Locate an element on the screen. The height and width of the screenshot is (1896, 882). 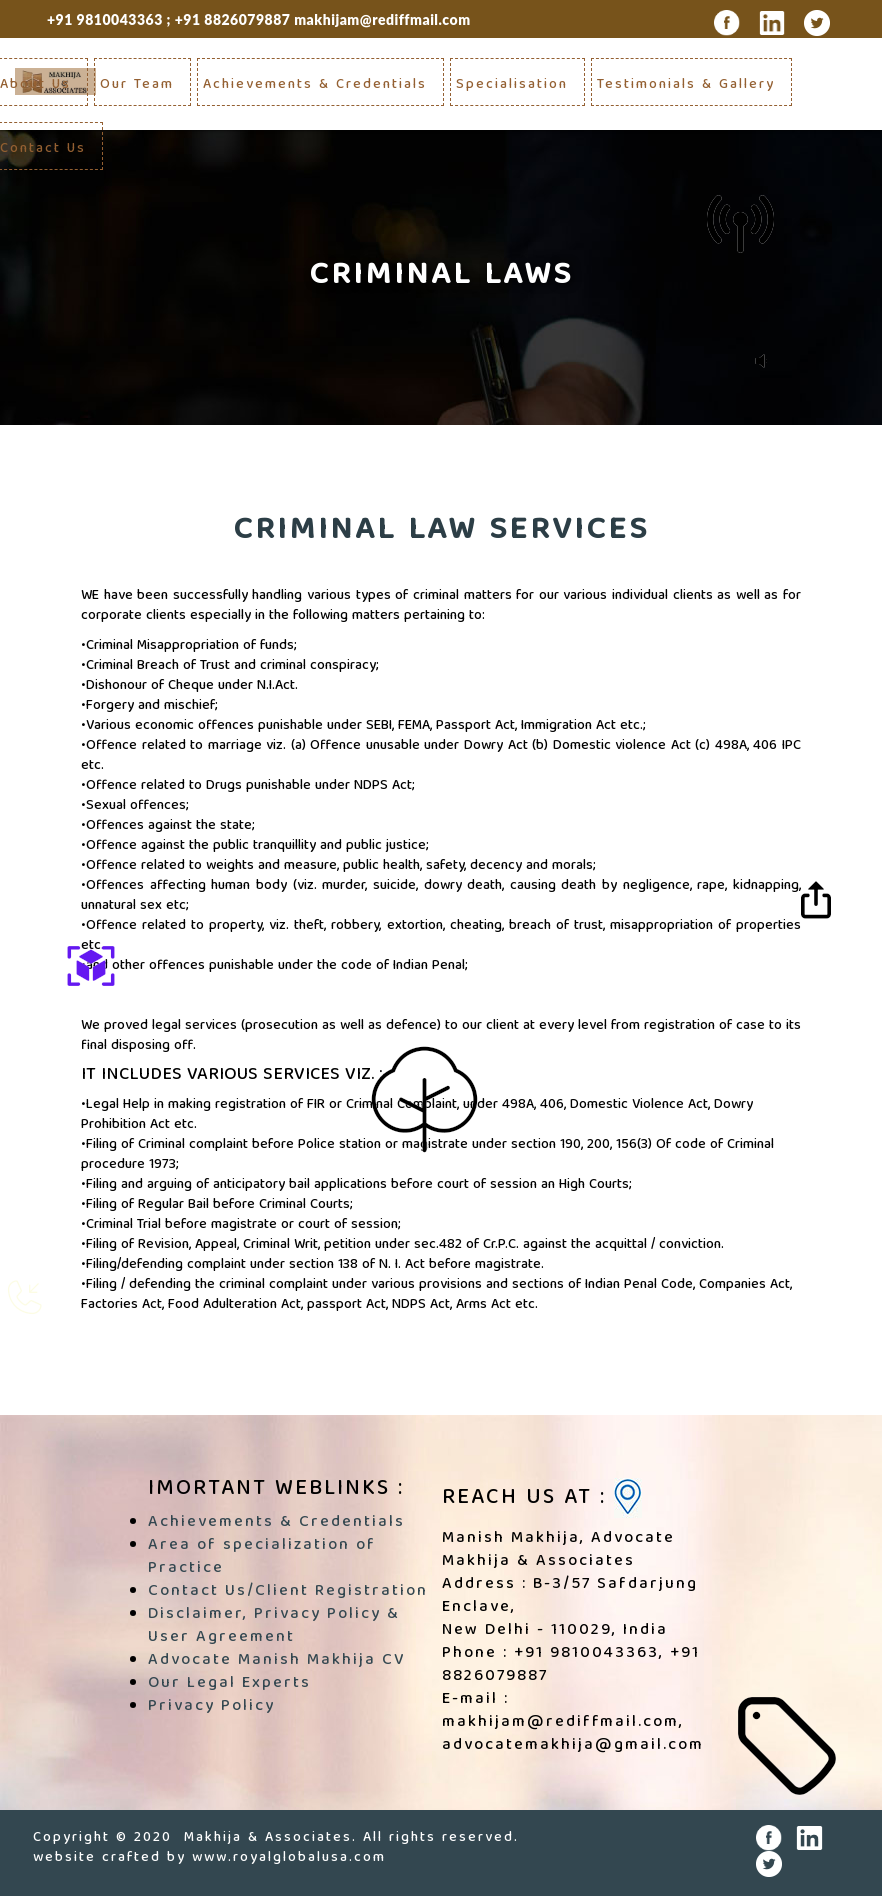
start a live broadcast or stream is located at coordinates (740, 223).